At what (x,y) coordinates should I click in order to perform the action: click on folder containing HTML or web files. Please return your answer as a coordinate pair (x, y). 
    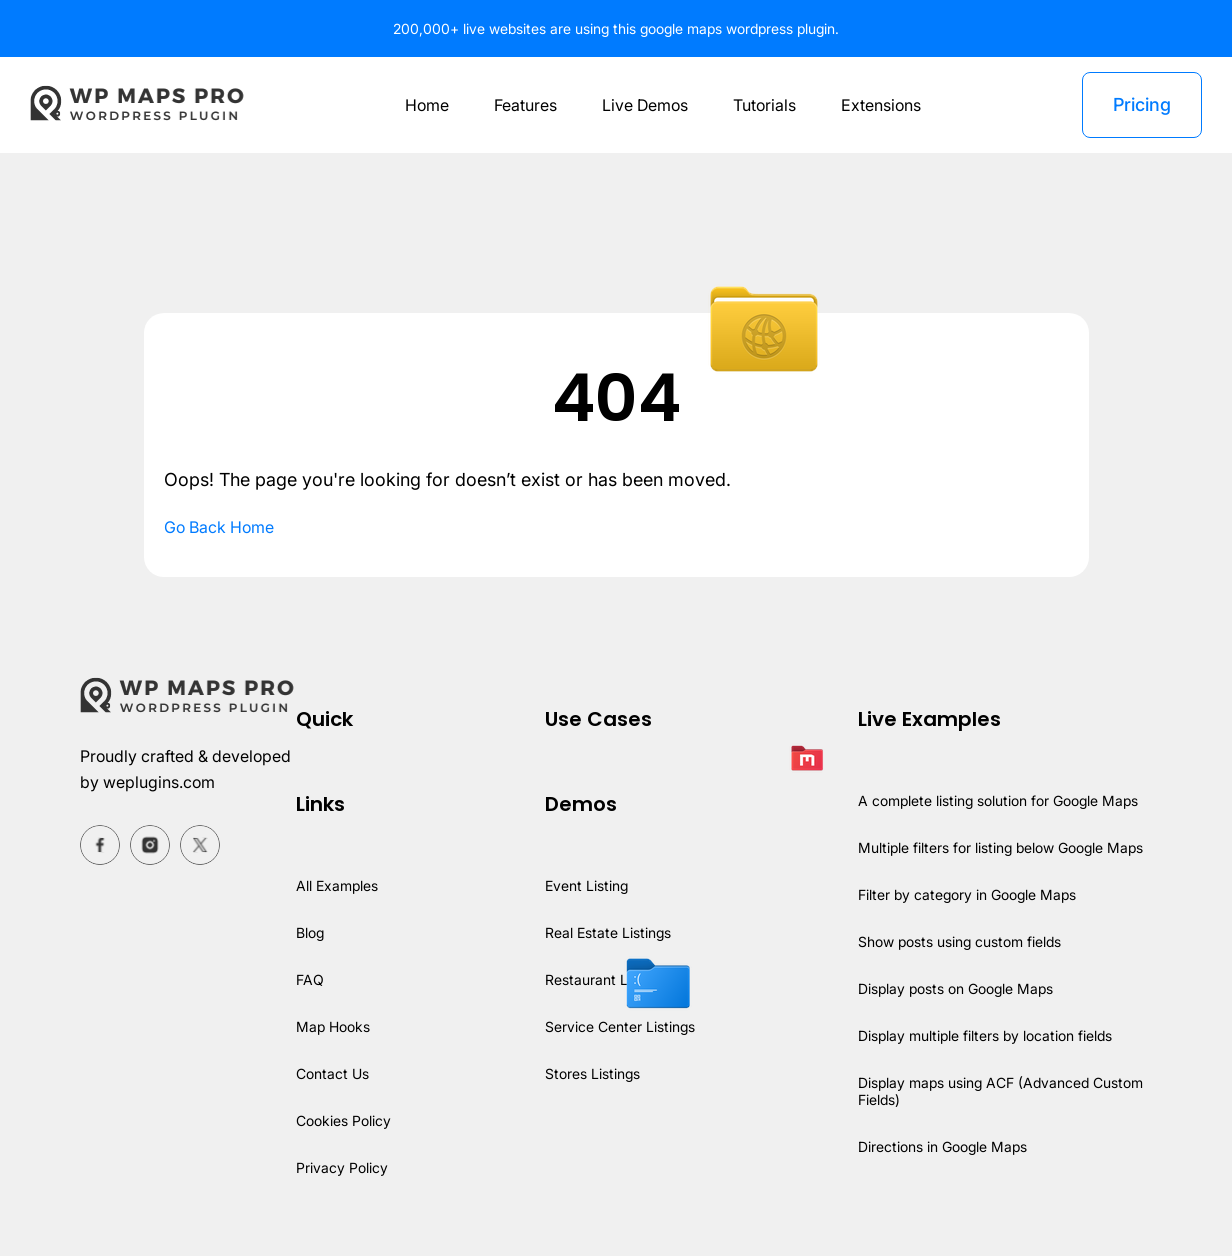
    Looking at the image, I should click on (764, 329).